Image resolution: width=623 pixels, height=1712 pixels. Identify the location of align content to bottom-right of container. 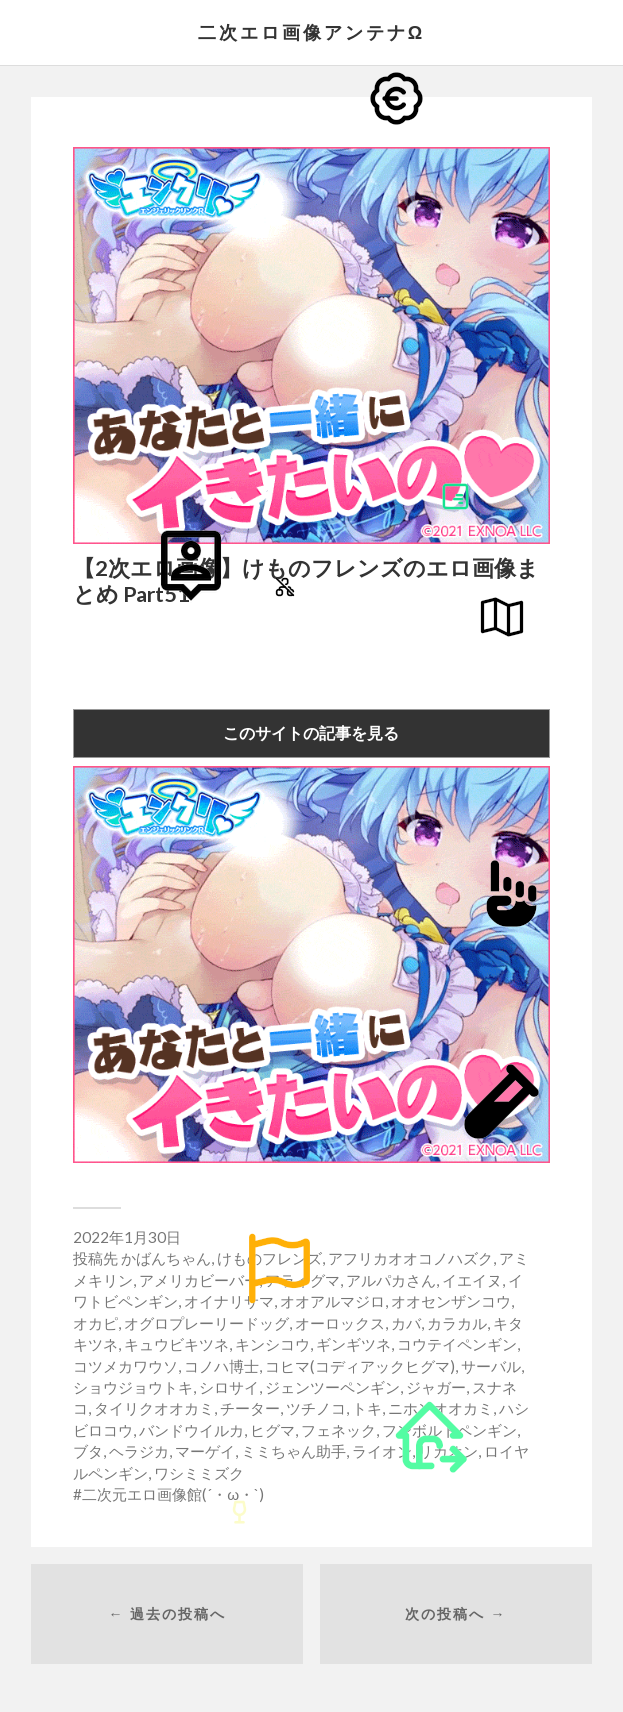
(455, 496).